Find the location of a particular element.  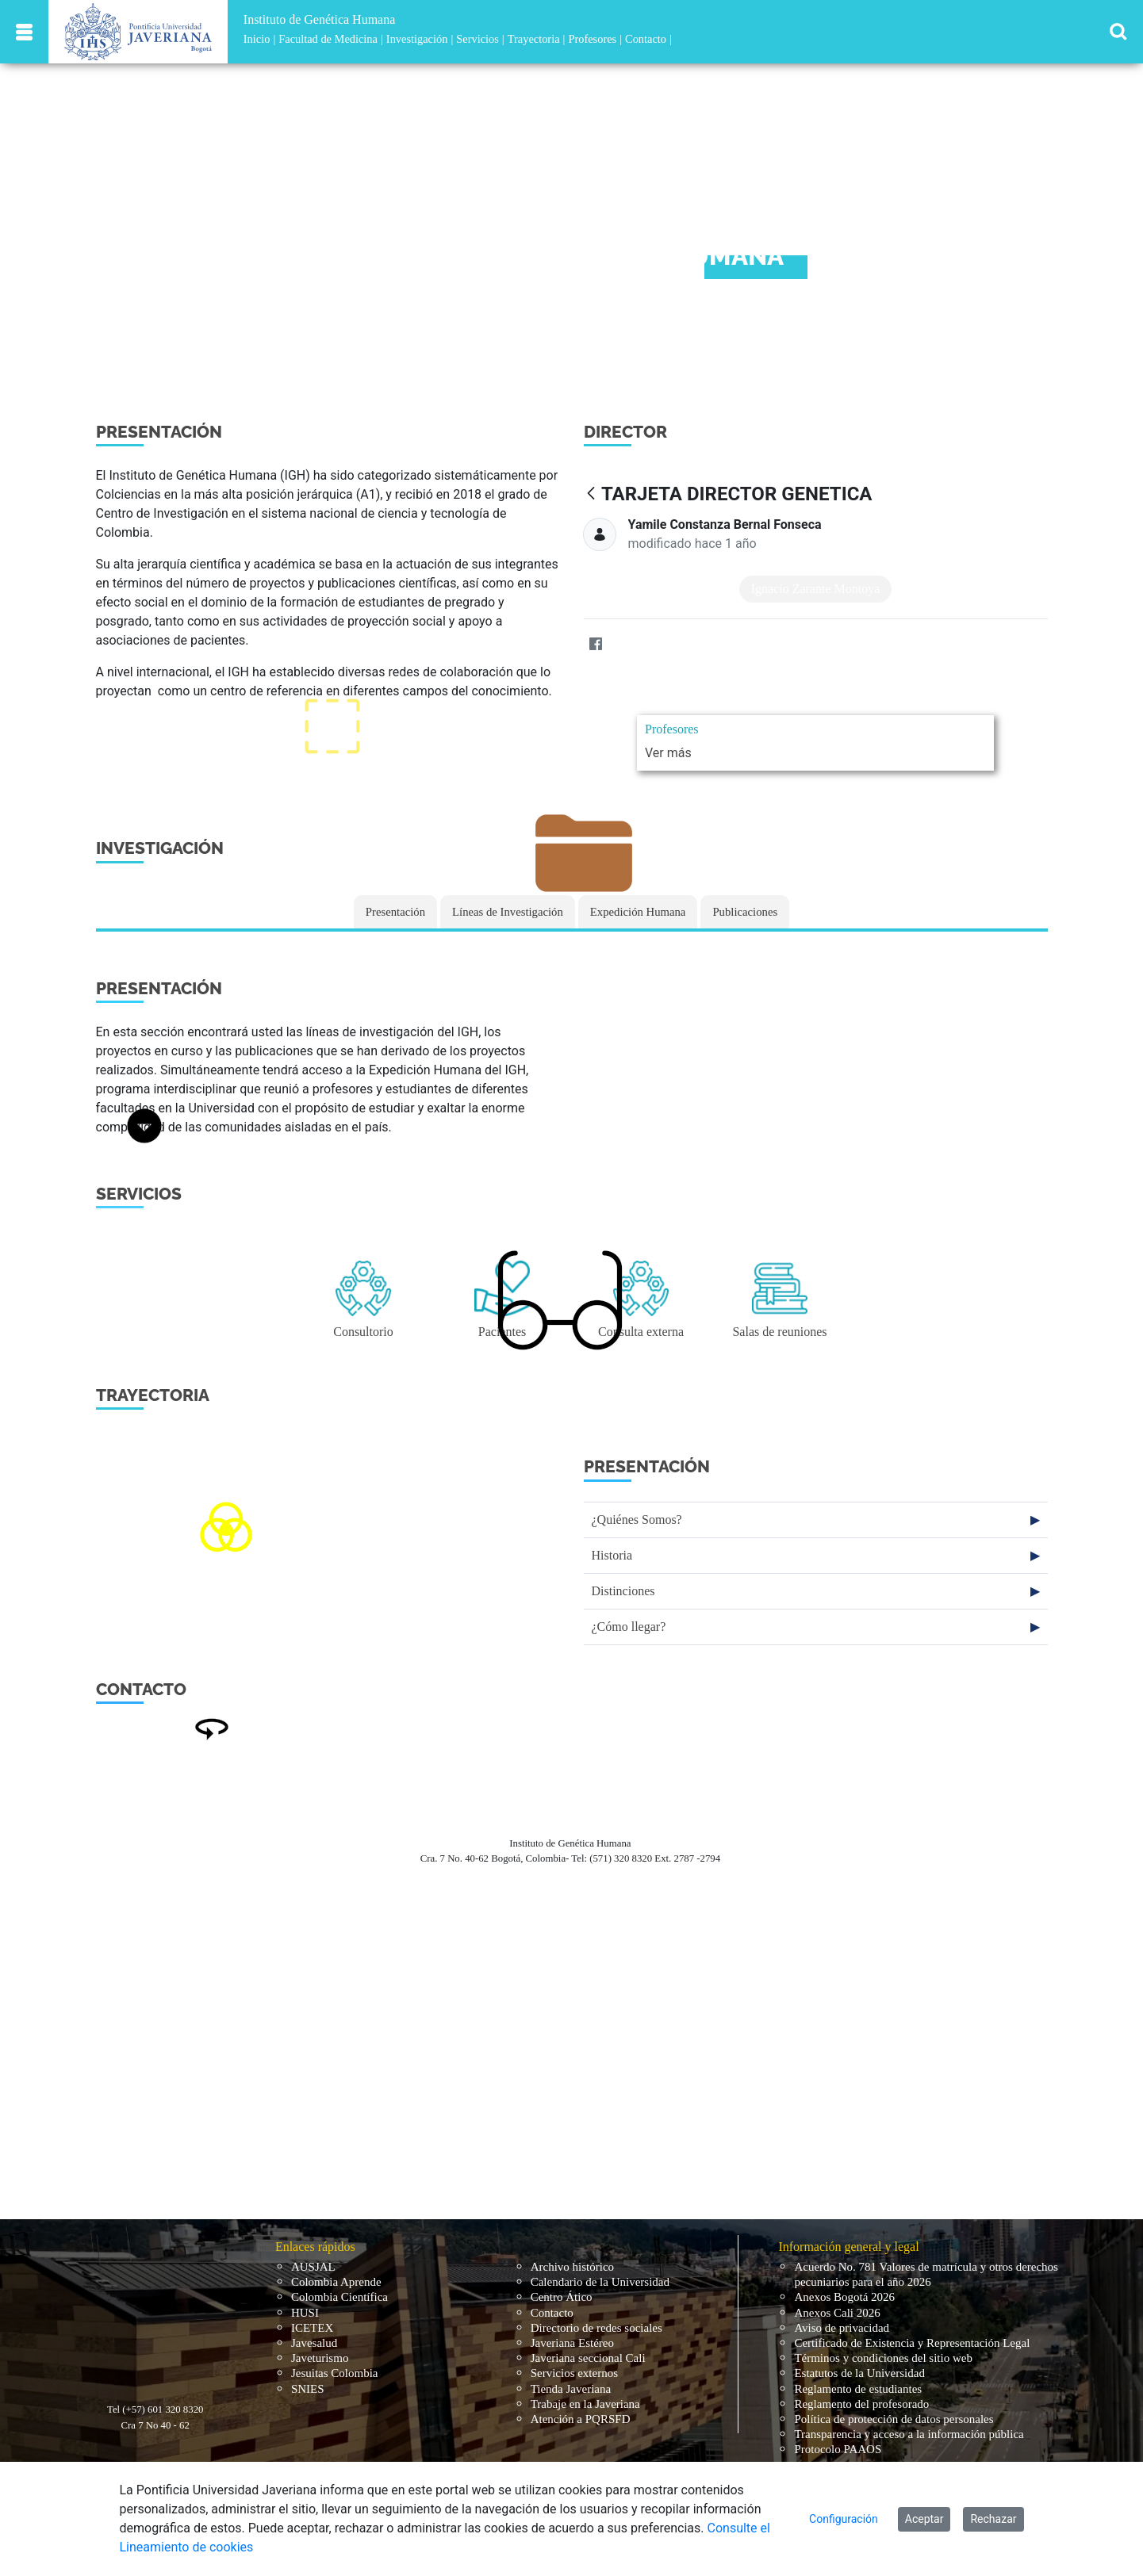

select or highlight an area is located at coordinates (332, 726).